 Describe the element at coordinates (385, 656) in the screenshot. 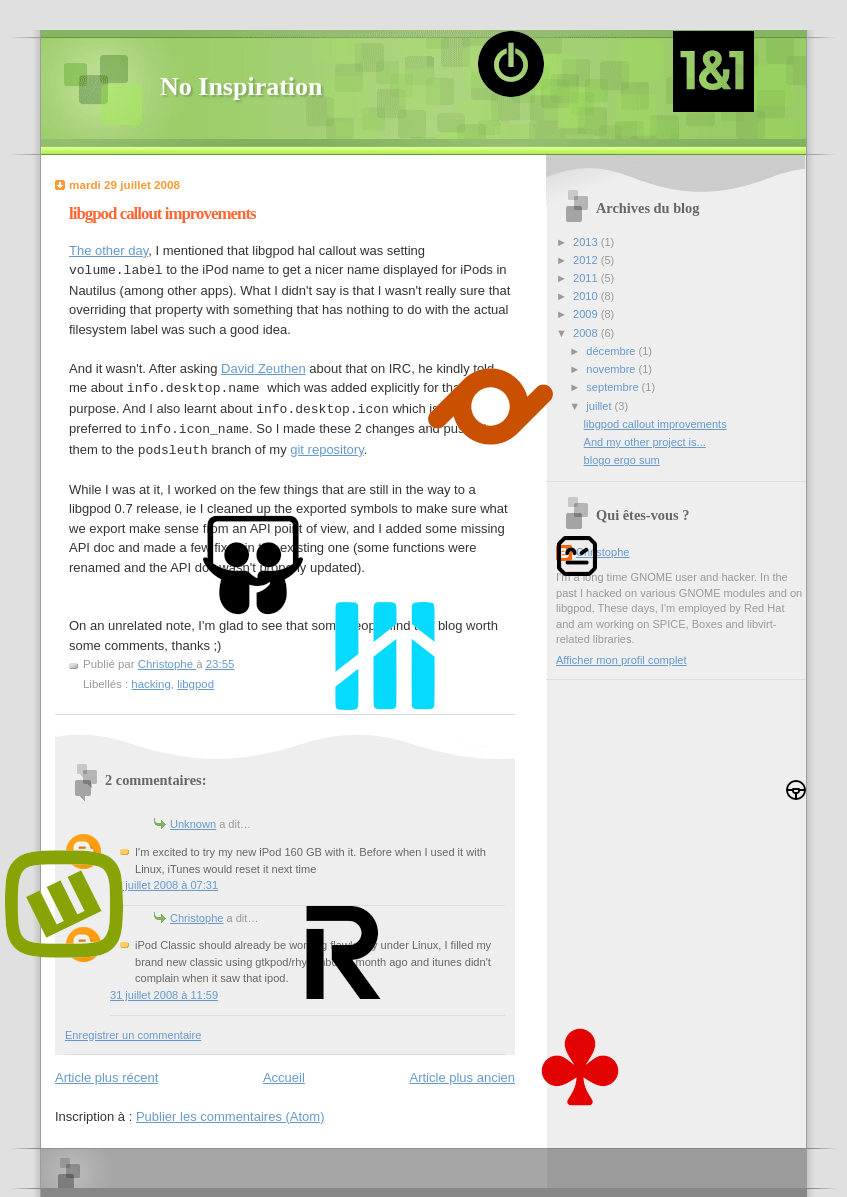

I see `libraries.io logo` at that location.